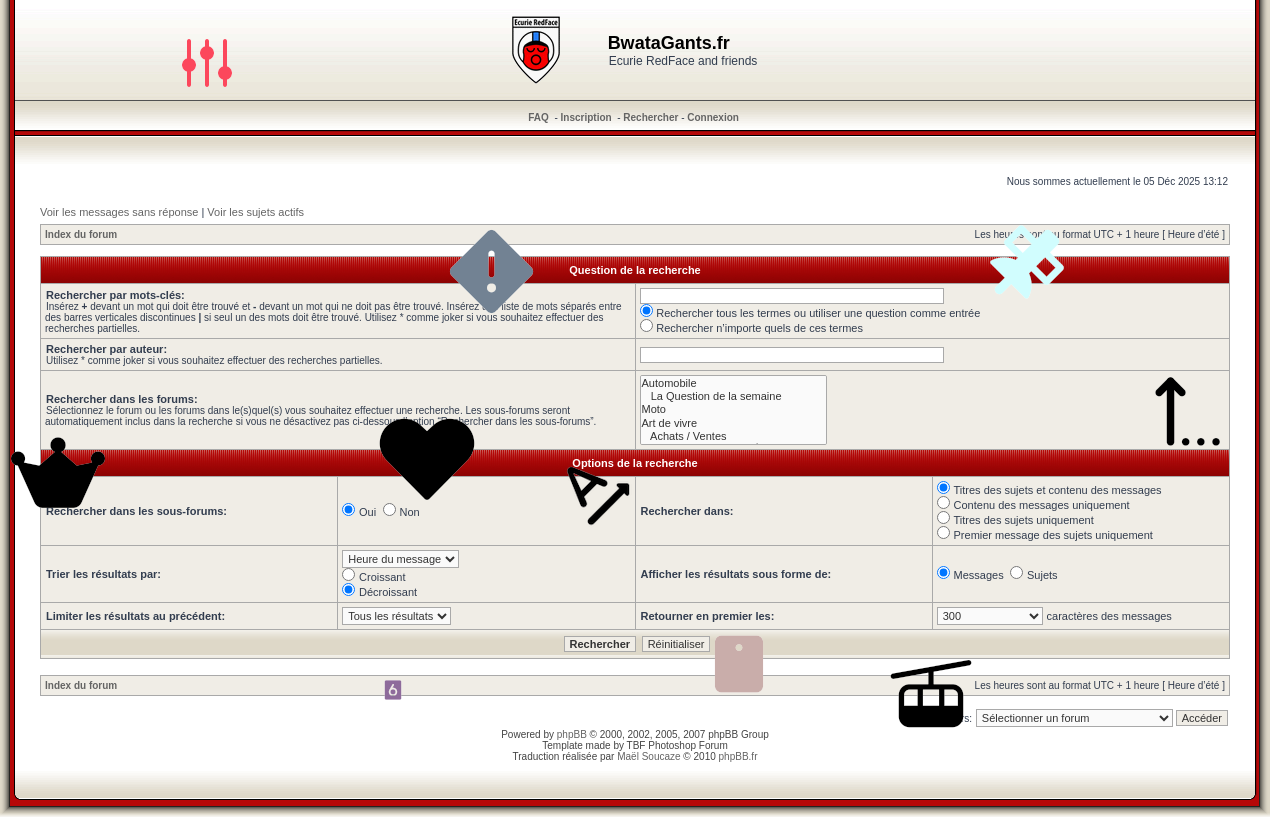 The image size is (1270, 818). Describe the element at coordinates (931, 695) in the screenshot. I see `access cable car or gondola transit options` at that location.